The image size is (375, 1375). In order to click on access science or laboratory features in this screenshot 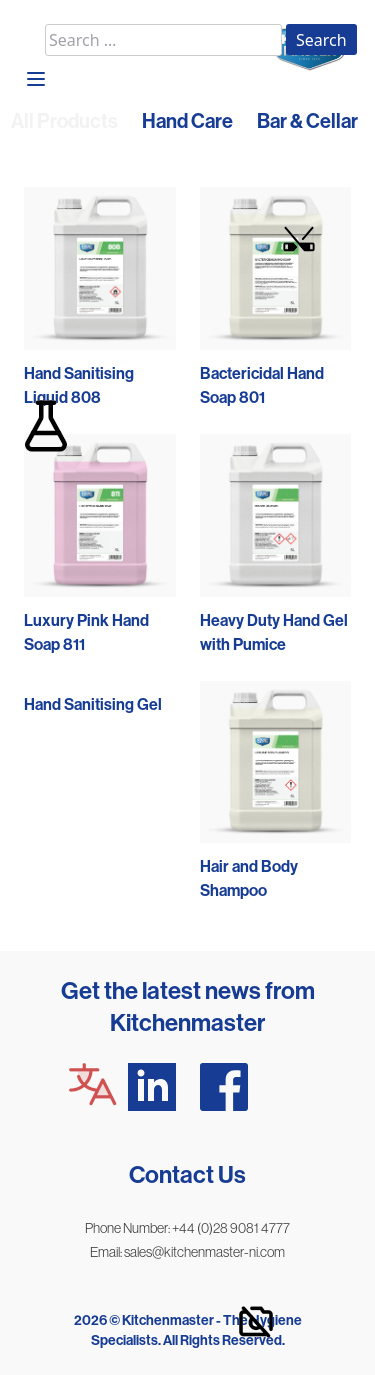, I will do `click(46, 426)`.